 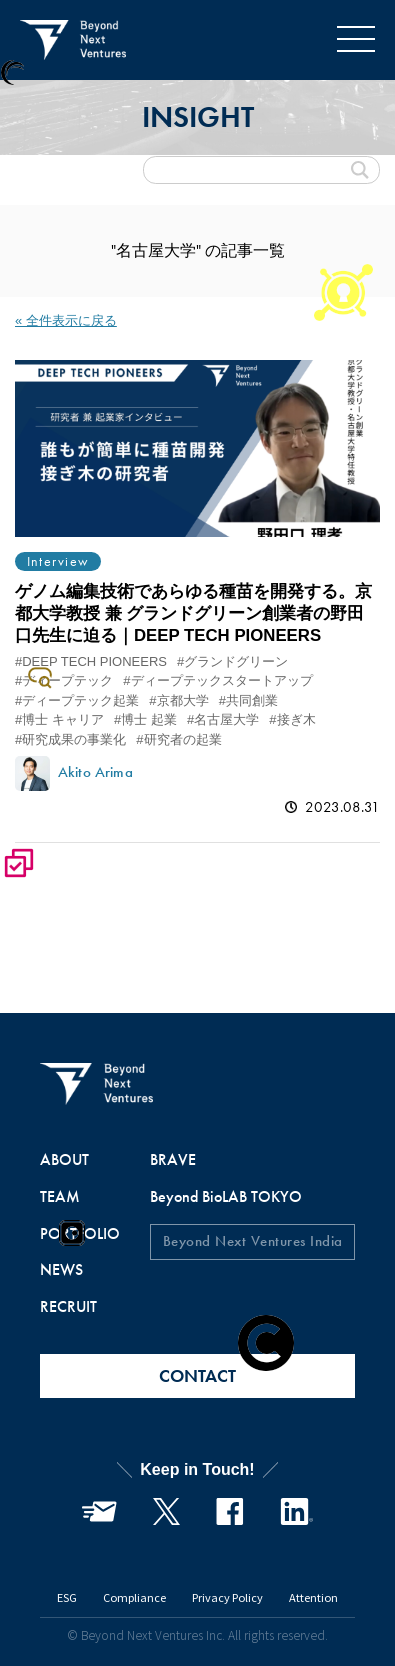 I want to click on Cloudera company logo, so click(x=266, y=1343).